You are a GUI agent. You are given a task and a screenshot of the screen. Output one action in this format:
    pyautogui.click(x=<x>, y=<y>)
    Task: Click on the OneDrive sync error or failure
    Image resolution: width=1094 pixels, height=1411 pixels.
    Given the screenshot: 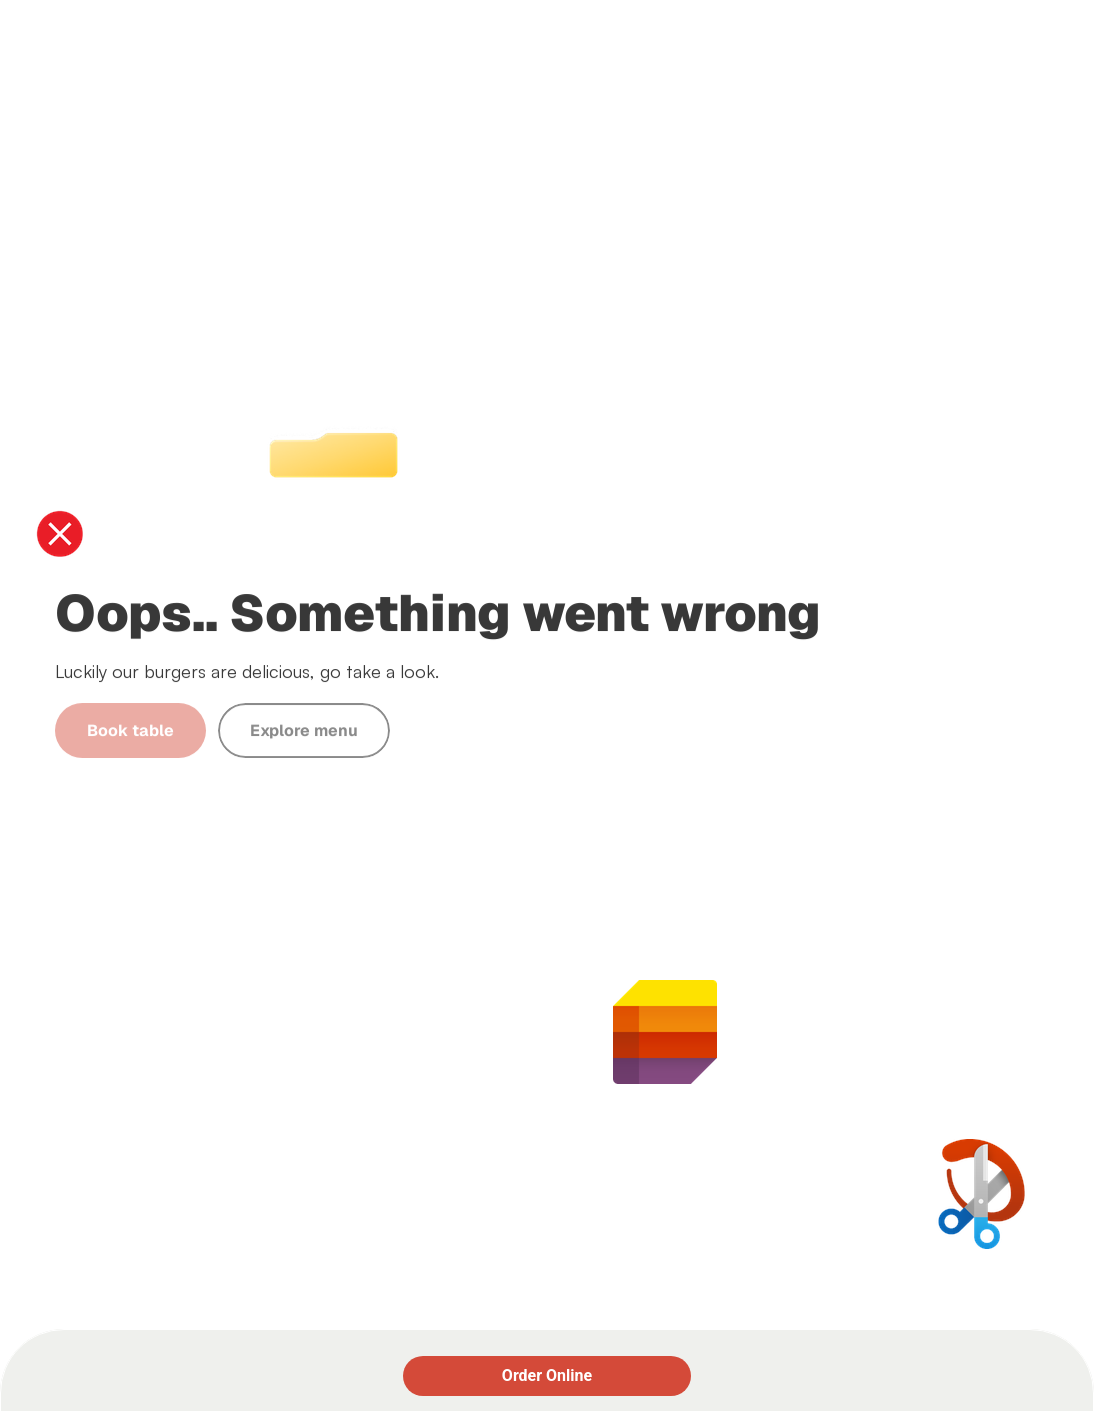 What is the action you would take?
    pyautogui.click(x=60, y=534)
    